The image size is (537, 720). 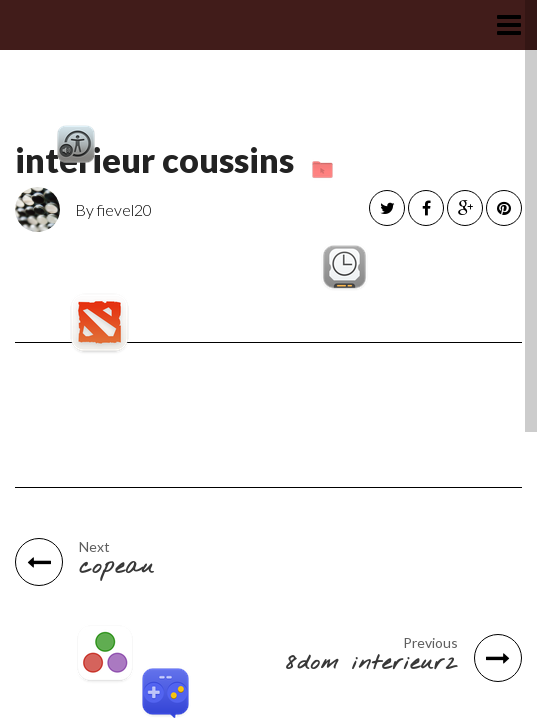 I want to click on open the julia programming language app, so click(x=105, y=653).